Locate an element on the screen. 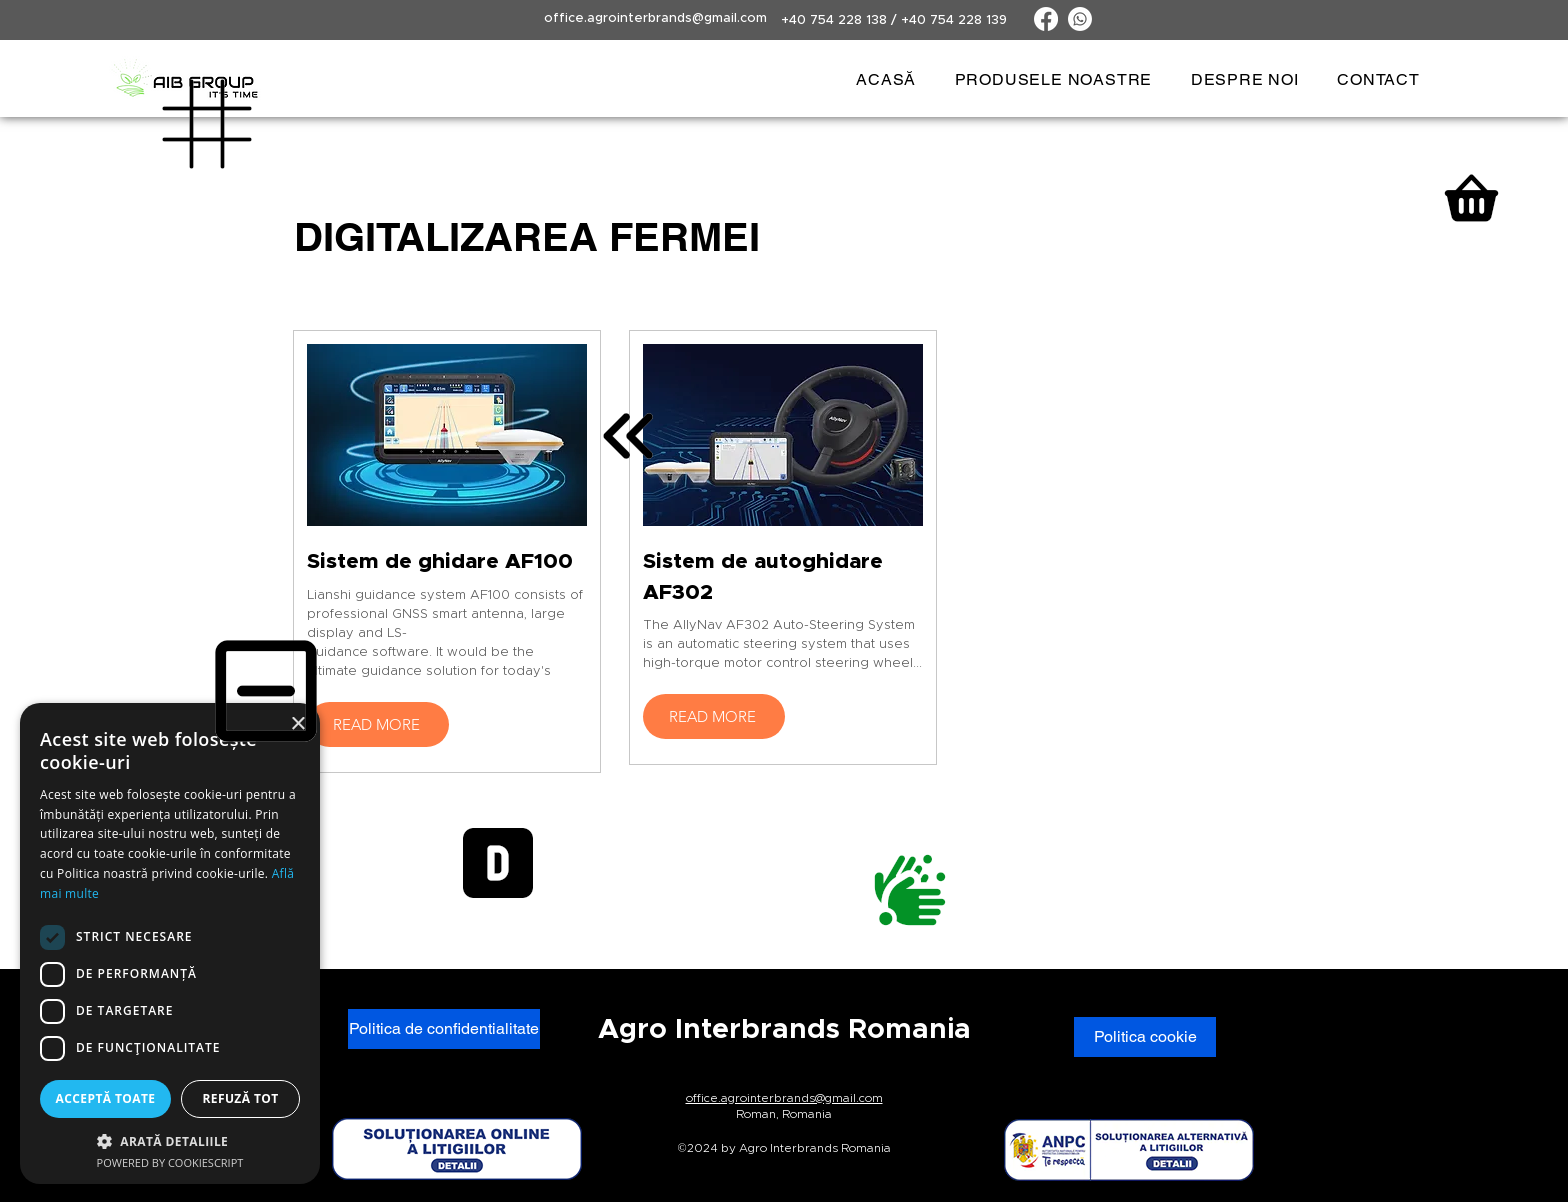 This screenshot has width=1568, height=1204. go back to the beginning is located at coordinates (630, 436).